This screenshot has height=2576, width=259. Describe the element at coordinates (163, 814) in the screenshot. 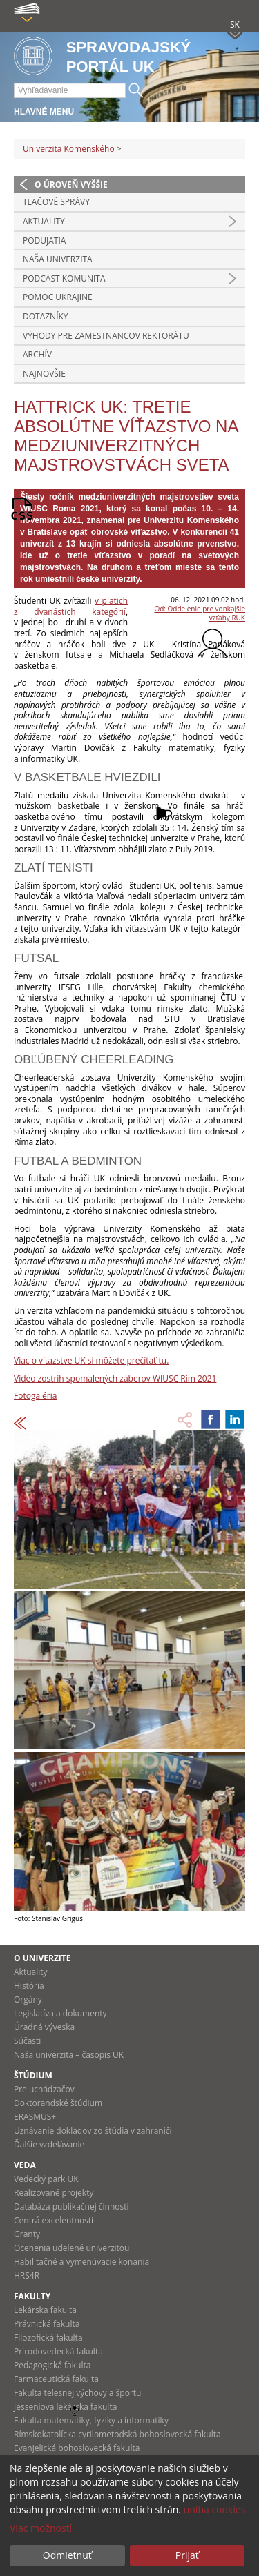

I see `make an announcement or broadcast` at that location.